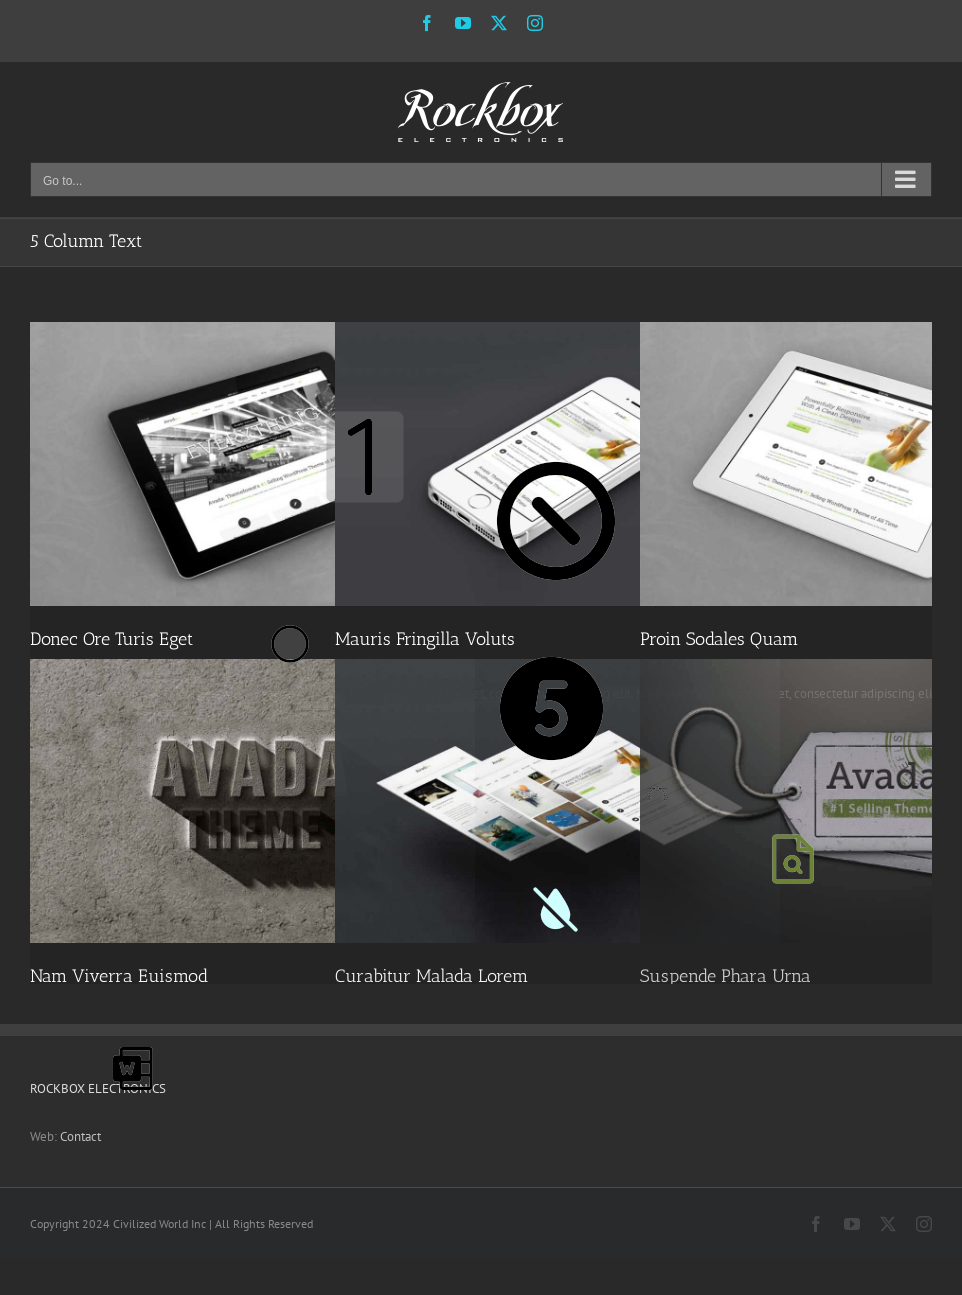 This screenshot has height=1295, width=962. What do you see at coordinates (657, 793) in the screenshot?
I see `edit vector path or bezier curve` at bounding box center [657, 793].